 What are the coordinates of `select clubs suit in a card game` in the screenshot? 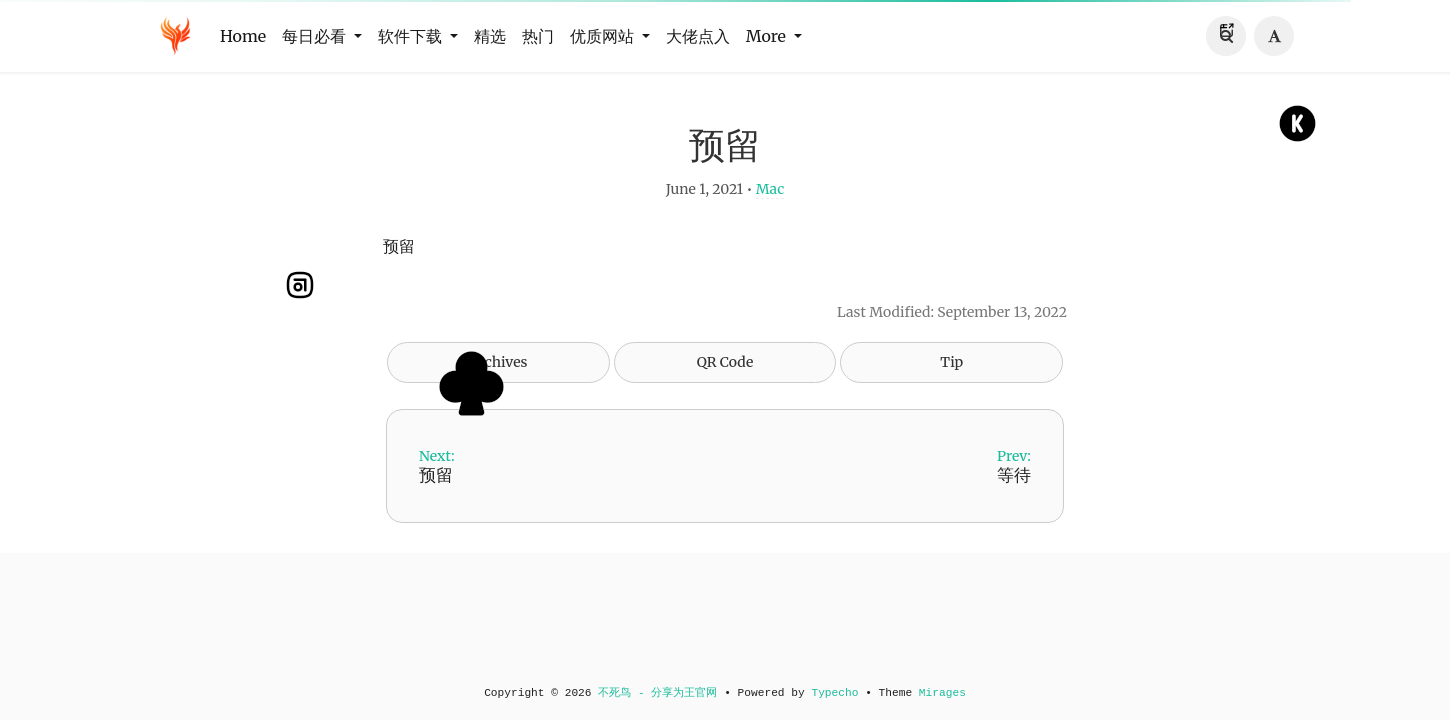 It's located at (471, 383).